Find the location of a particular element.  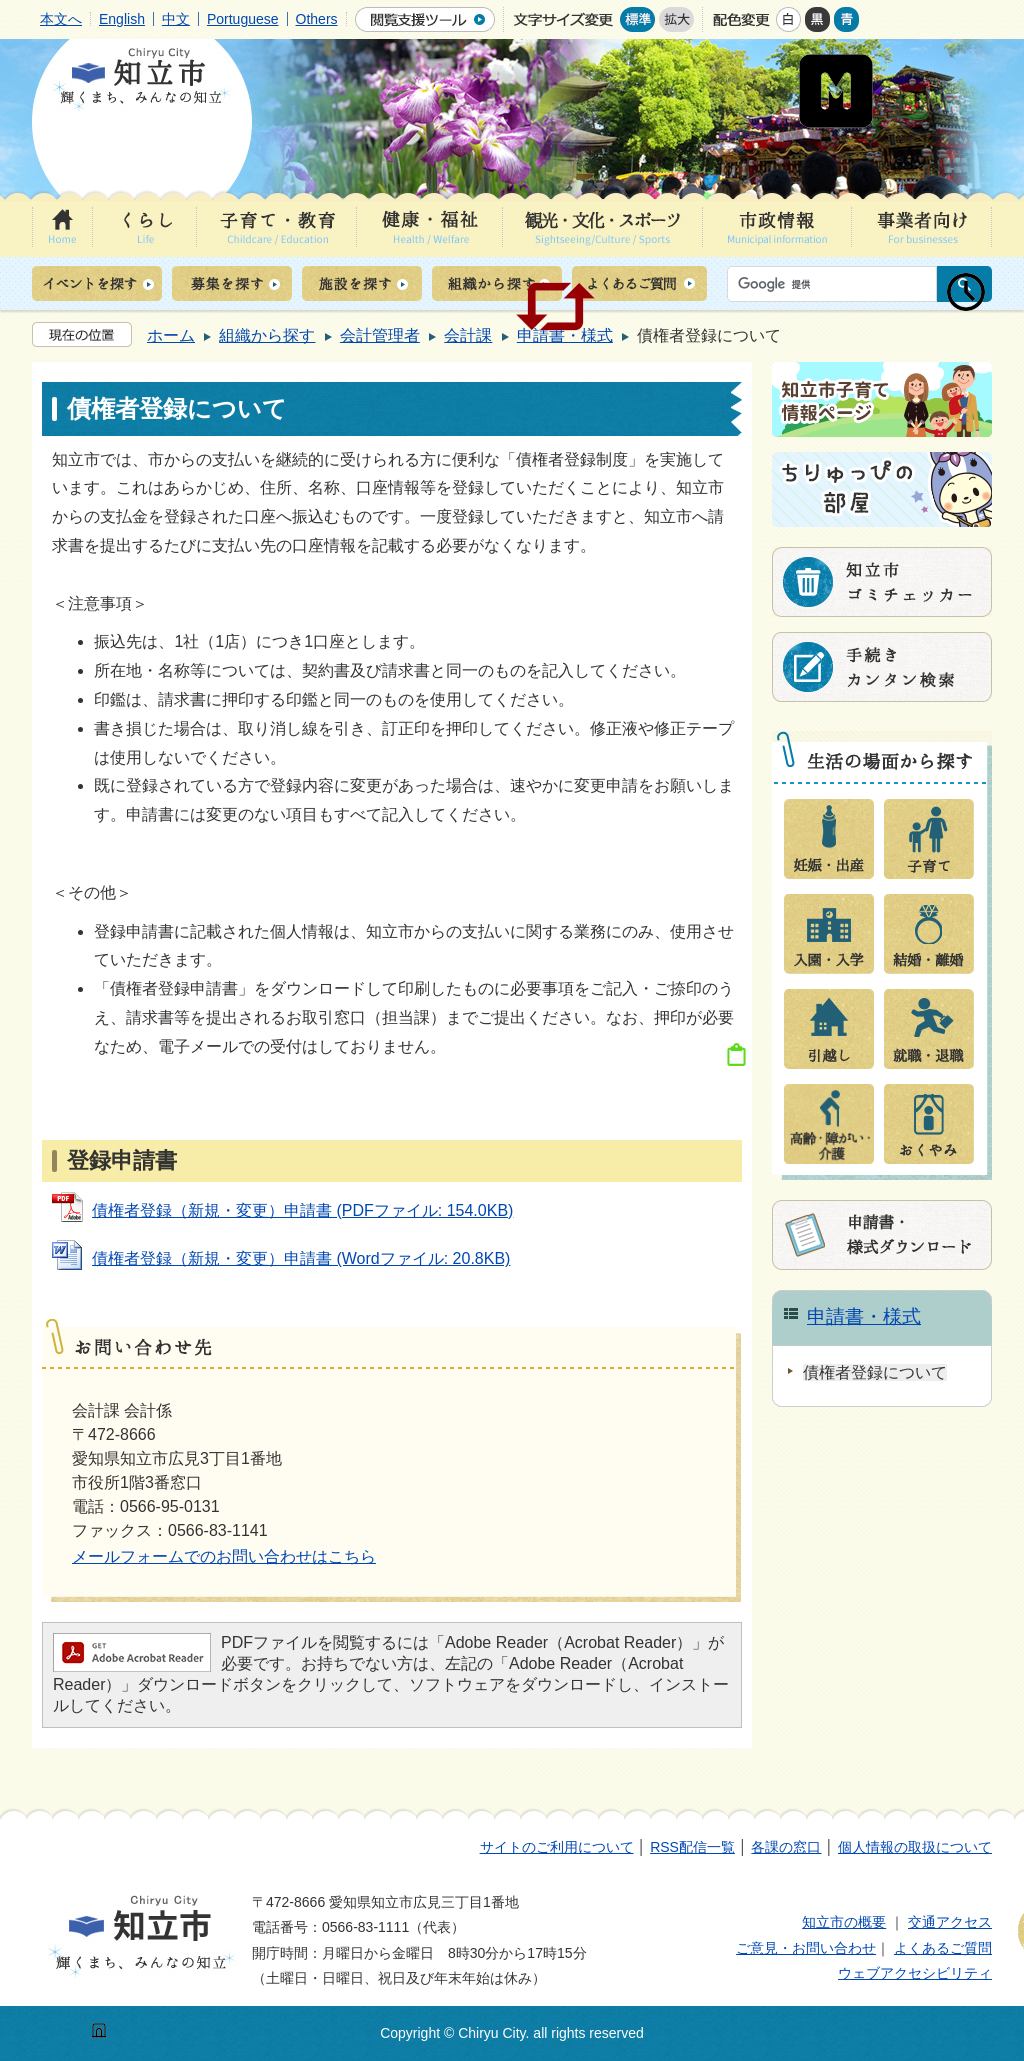

view current time is located at coordinates (966, 292).